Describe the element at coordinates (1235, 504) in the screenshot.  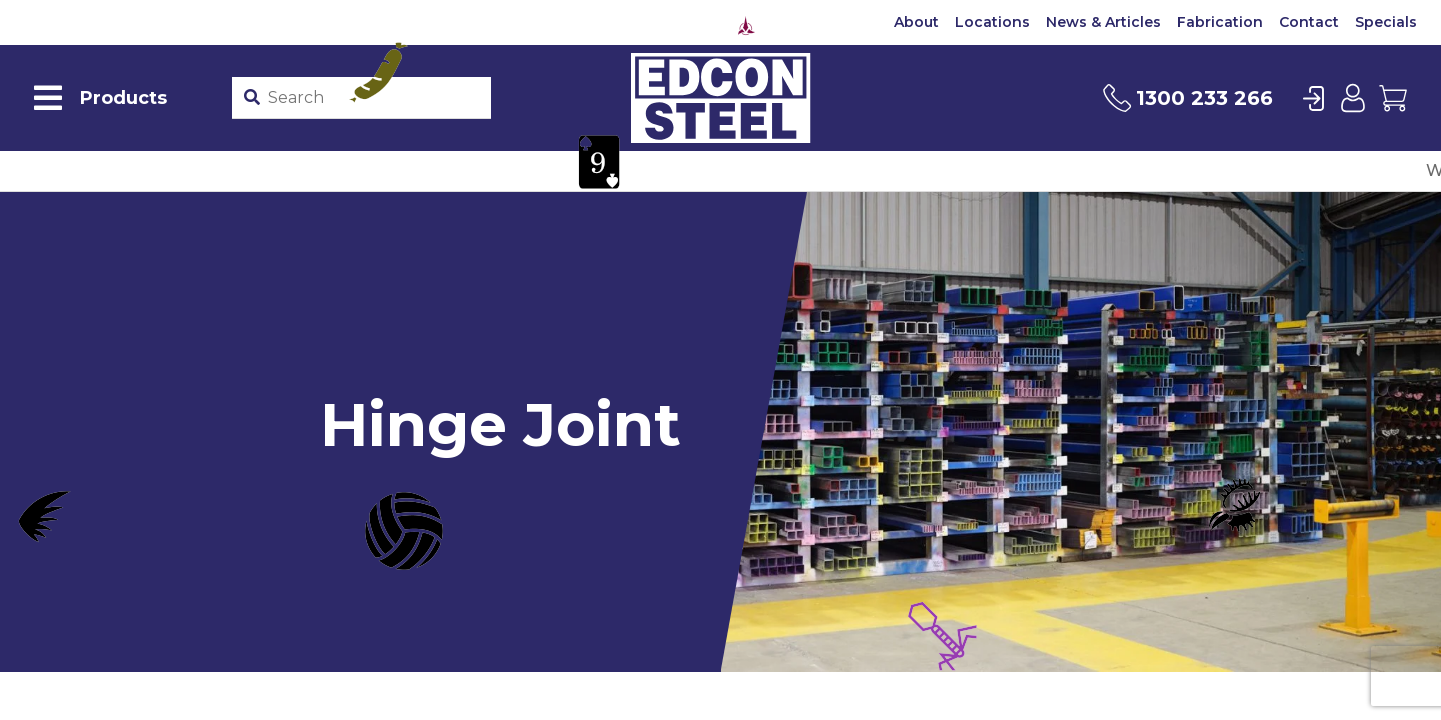
I see `venus flytrap plant icon for a nature or botany game` at that location.